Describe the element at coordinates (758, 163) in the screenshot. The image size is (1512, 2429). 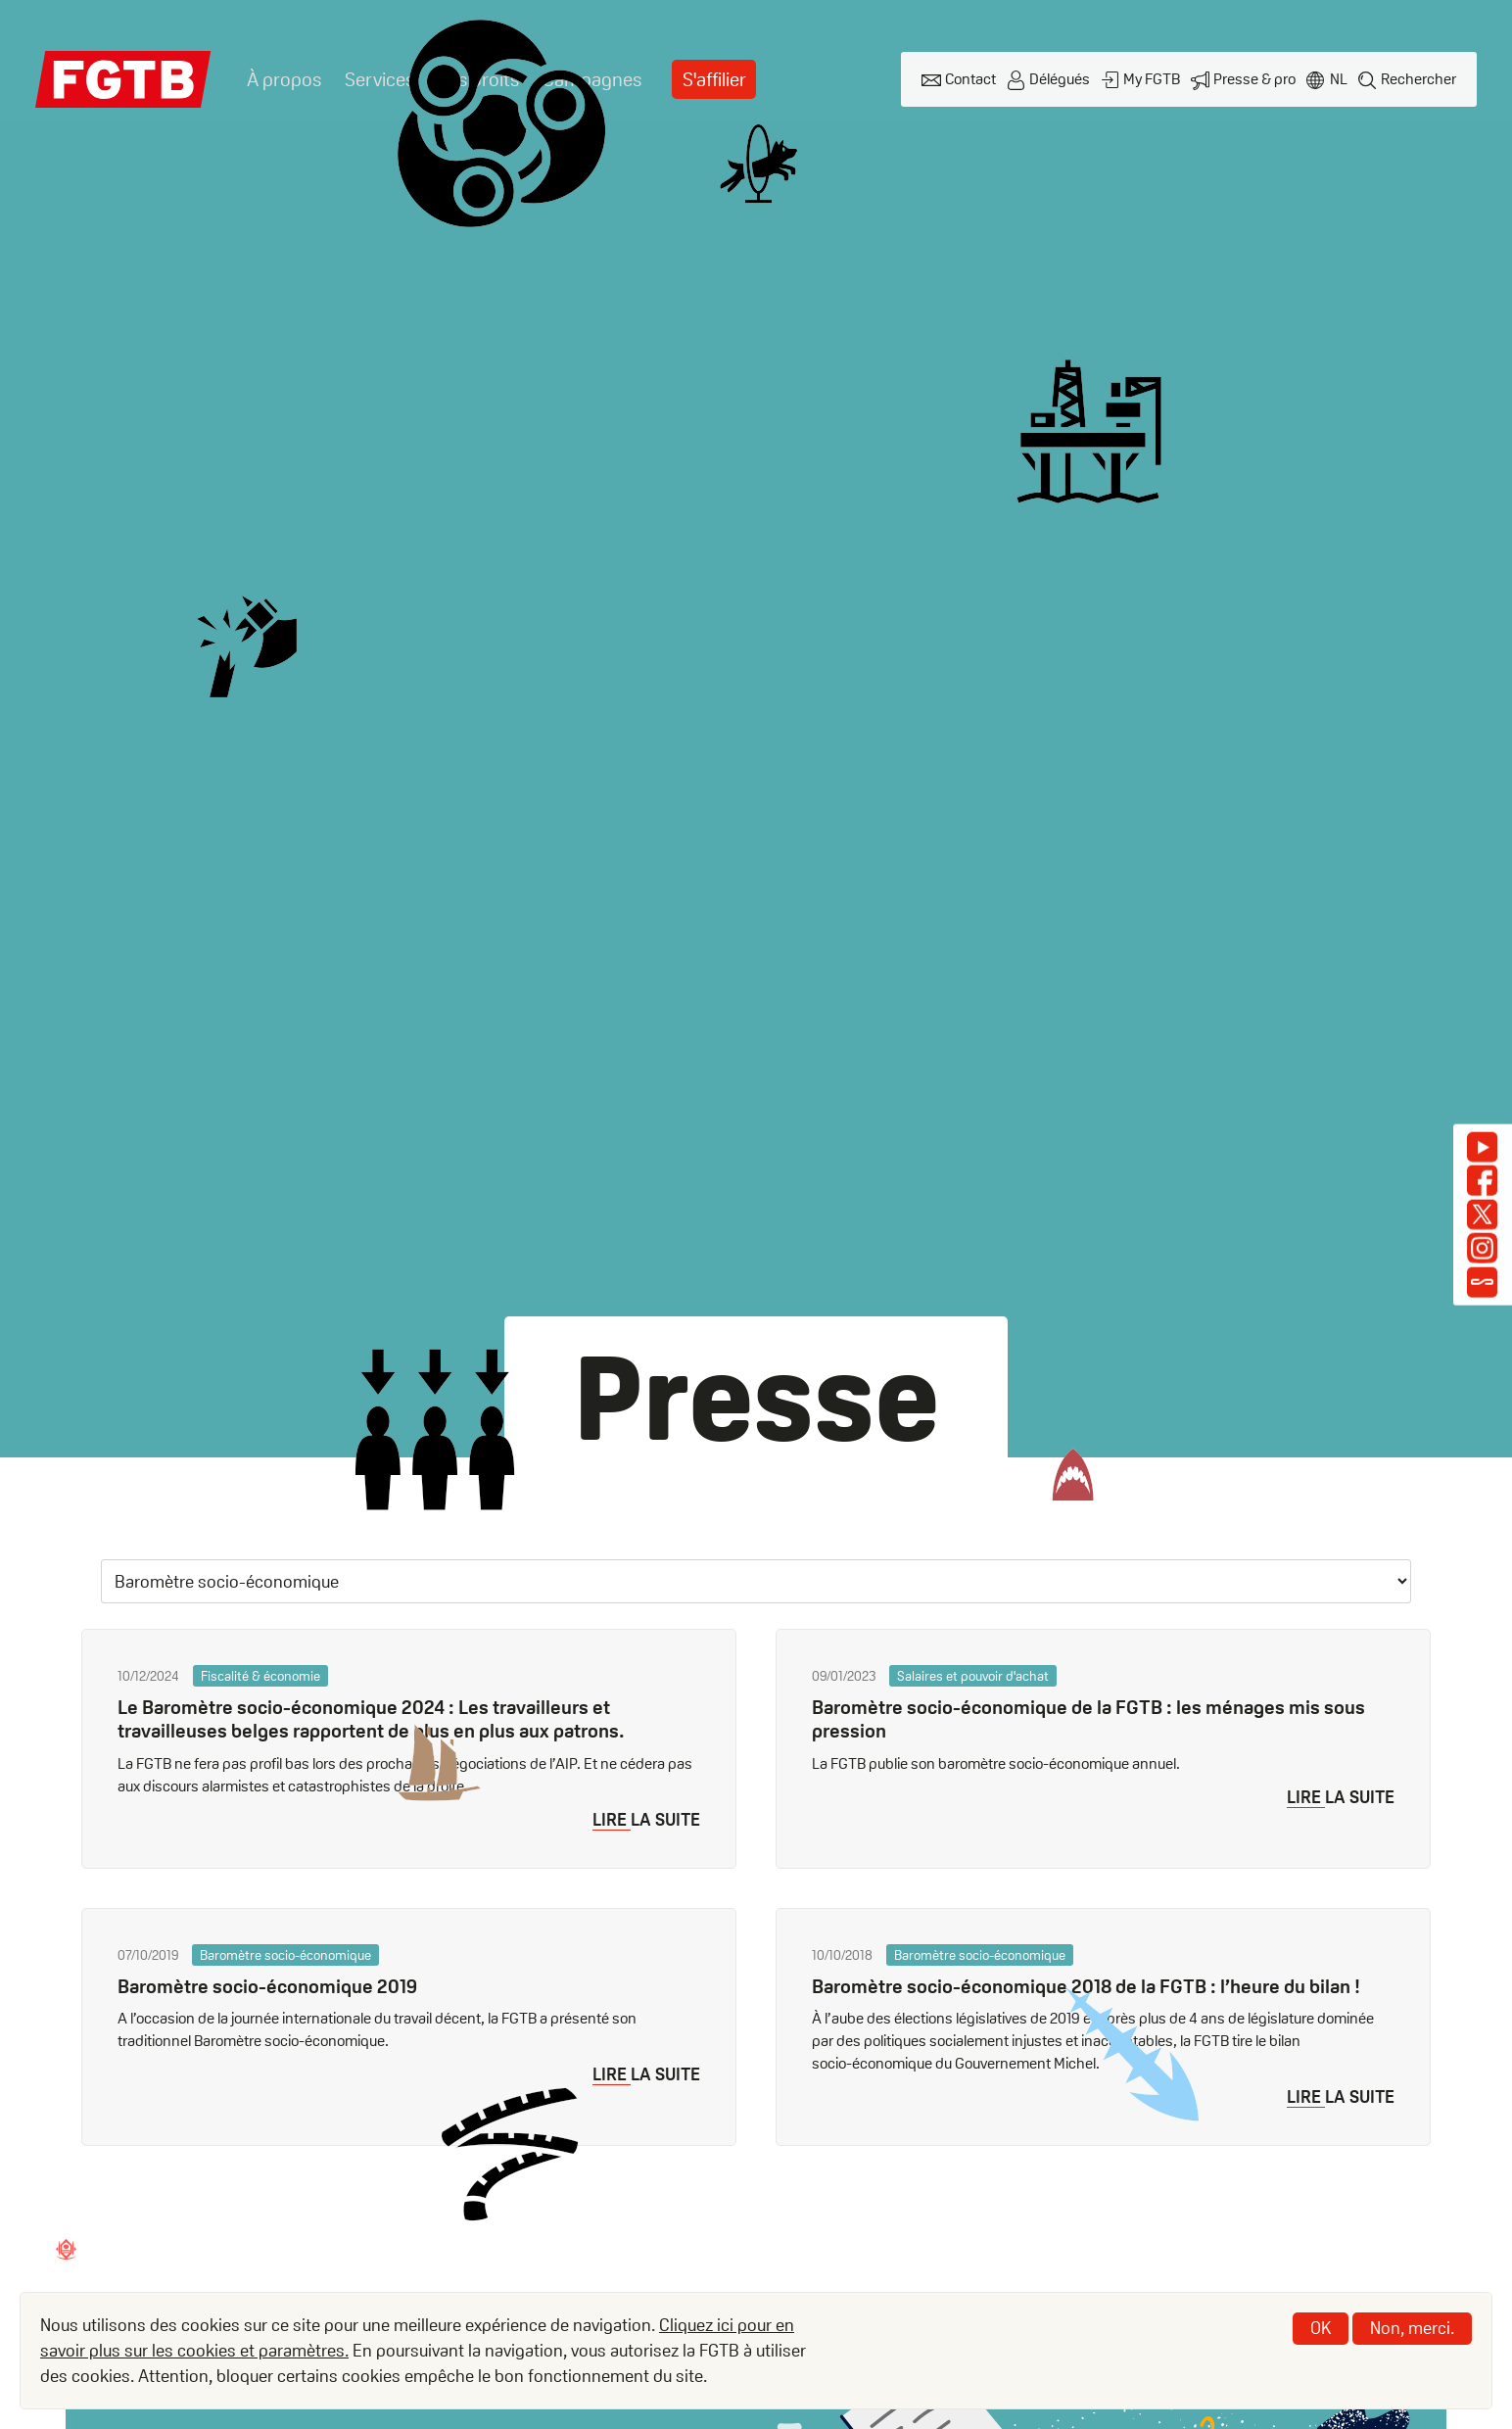
I see `access pet training or agility games` at that location.